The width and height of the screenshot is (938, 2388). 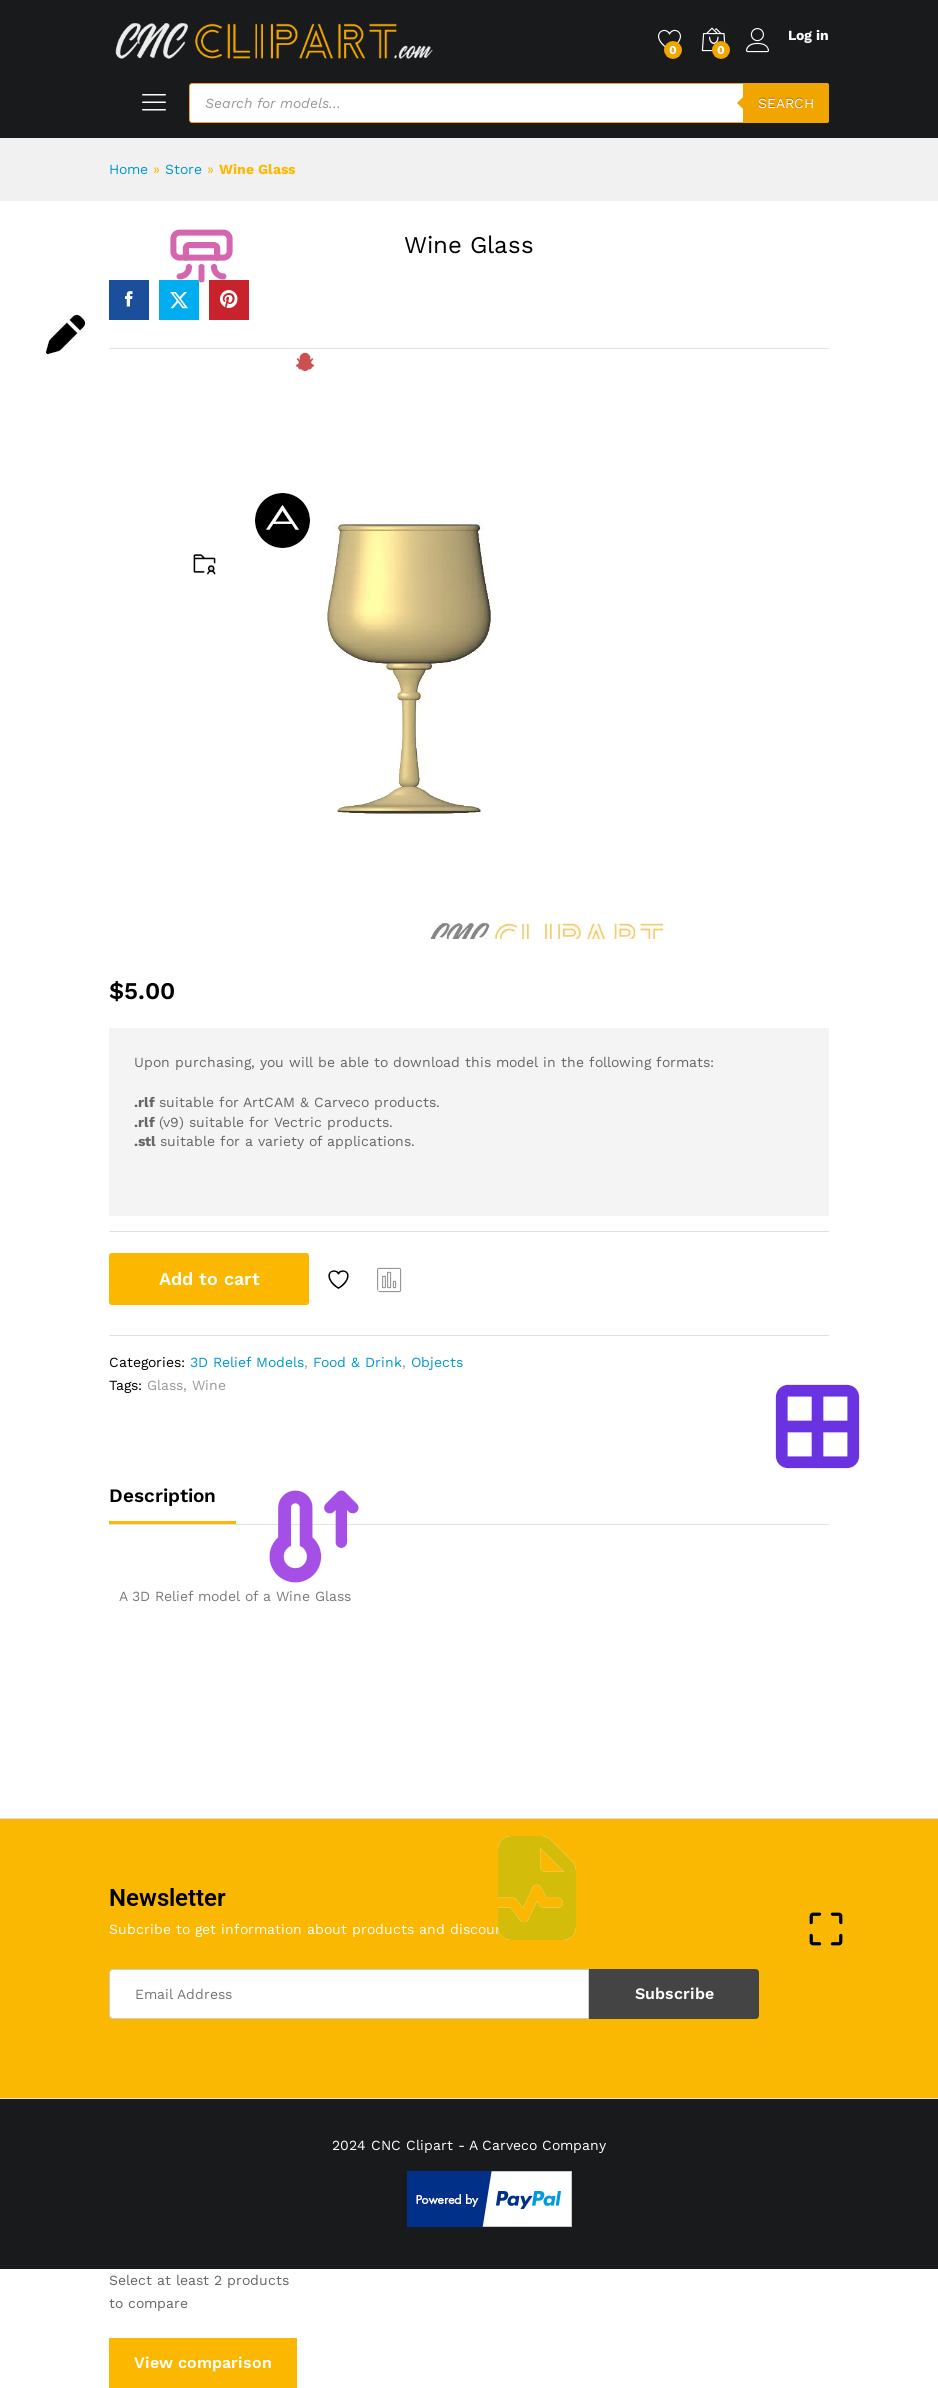 What do you see at coordinates (282, 520) in the screenshot?
I see `app.net (adn) logo` at bounding box center [282, 520].